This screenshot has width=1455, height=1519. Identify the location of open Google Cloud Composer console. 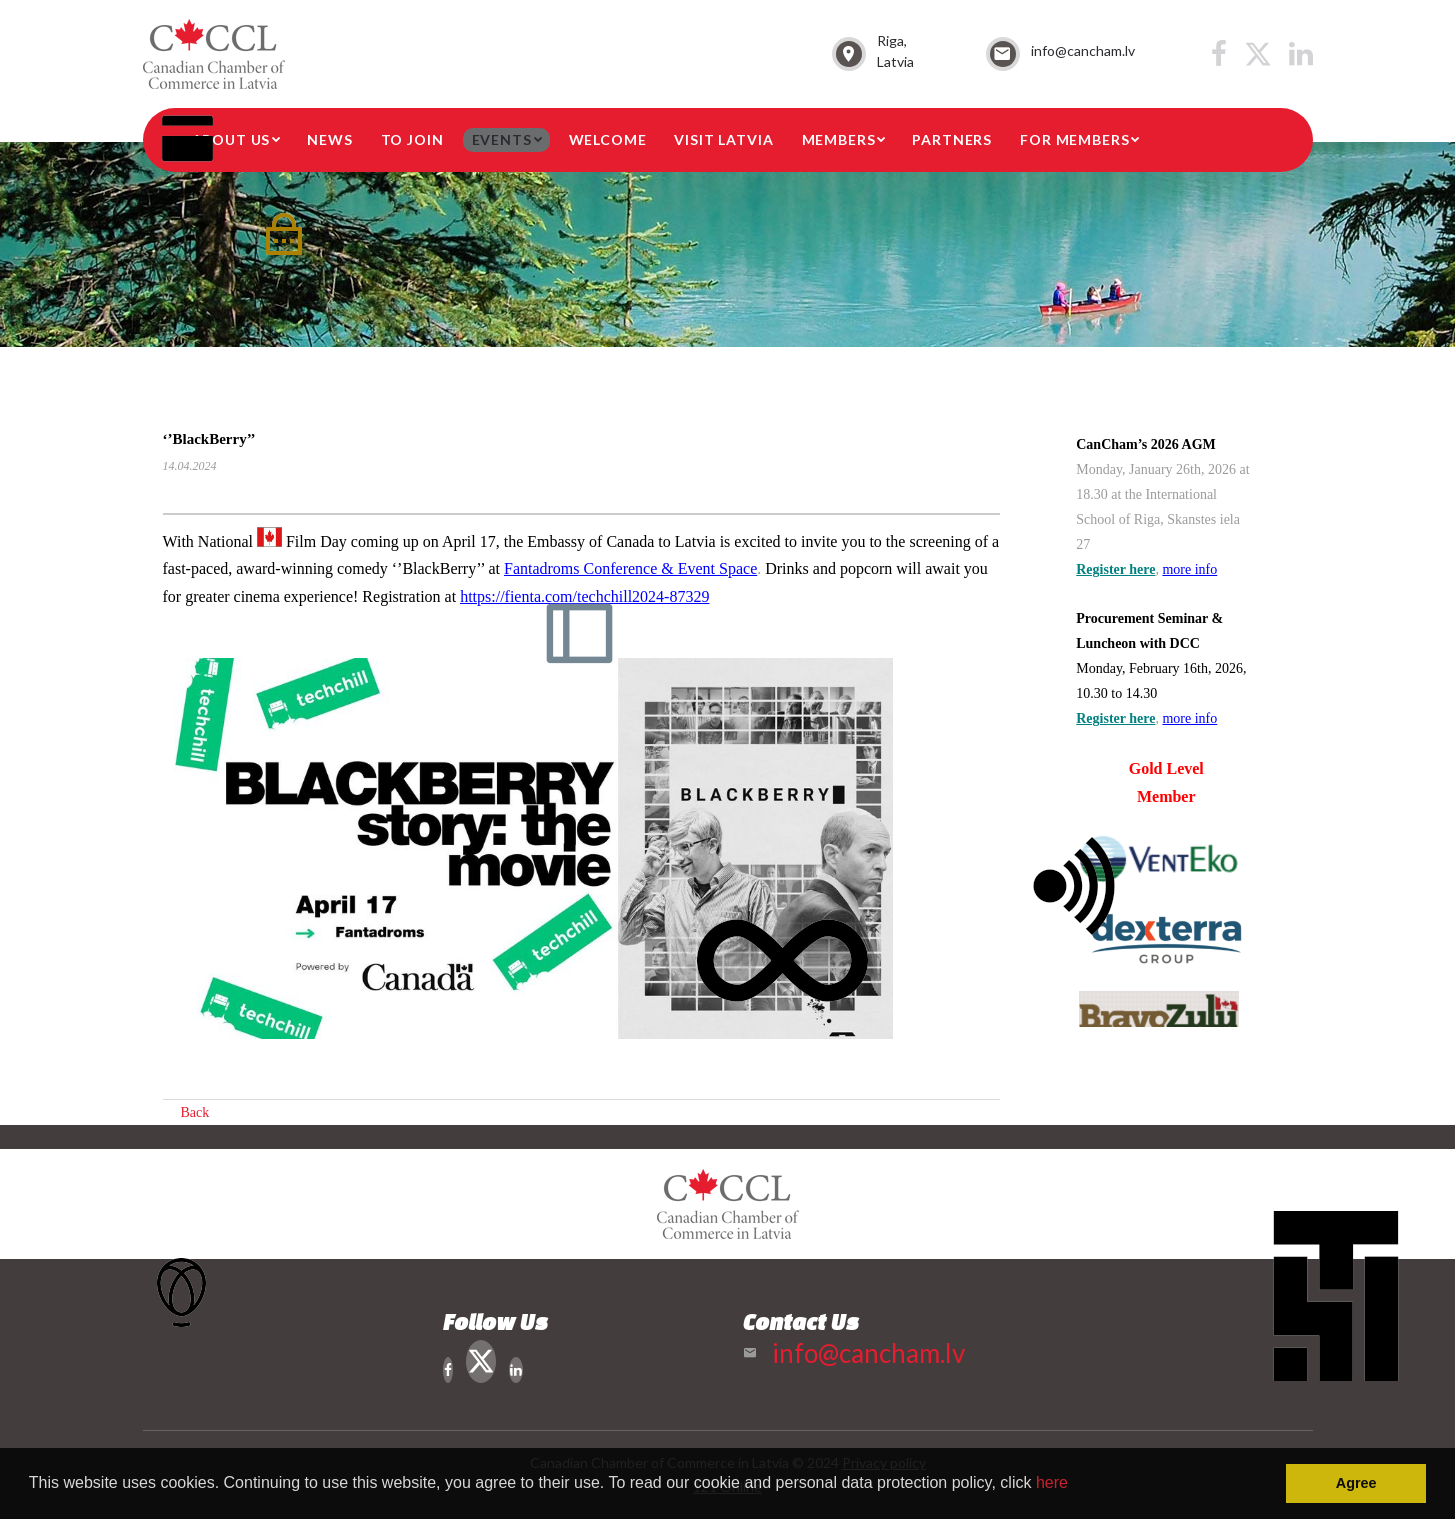
(1336, 1296).